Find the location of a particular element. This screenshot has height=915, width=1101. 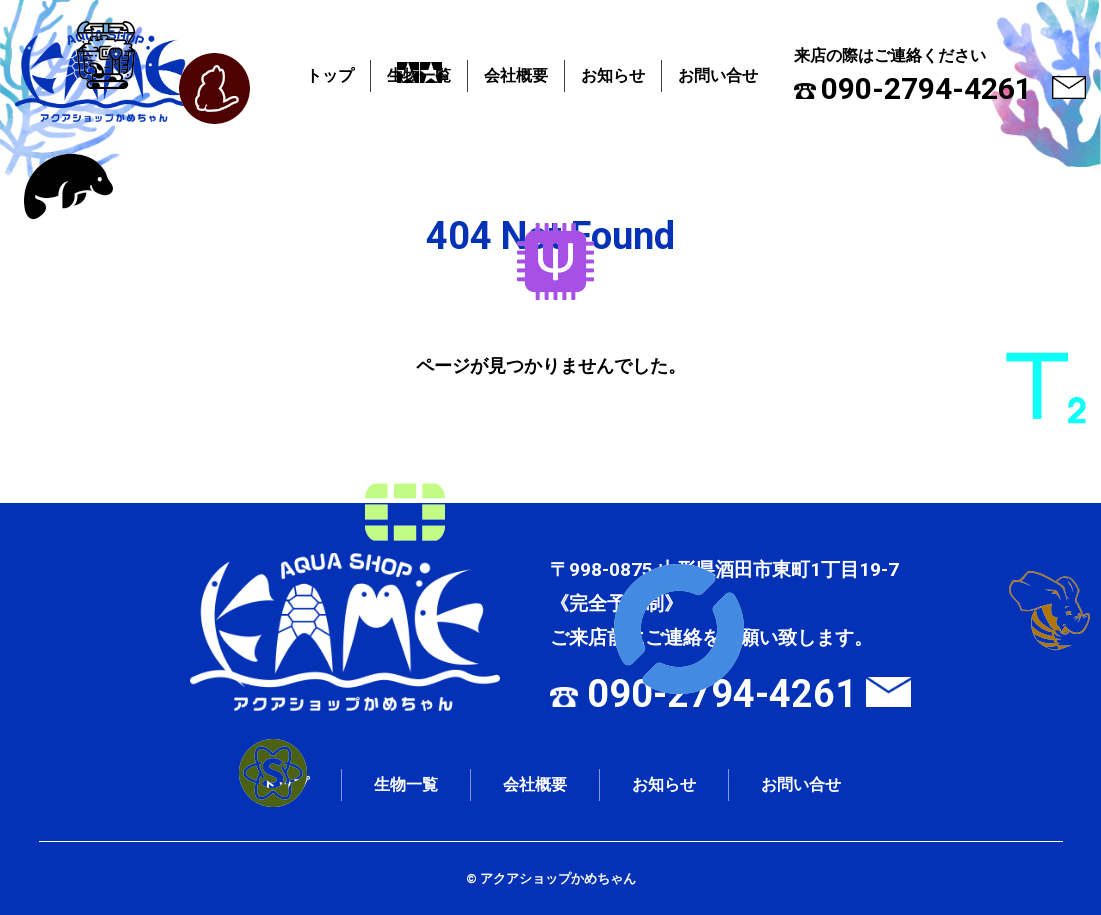

fortinet brand logo is located at coordinates (405, 512).